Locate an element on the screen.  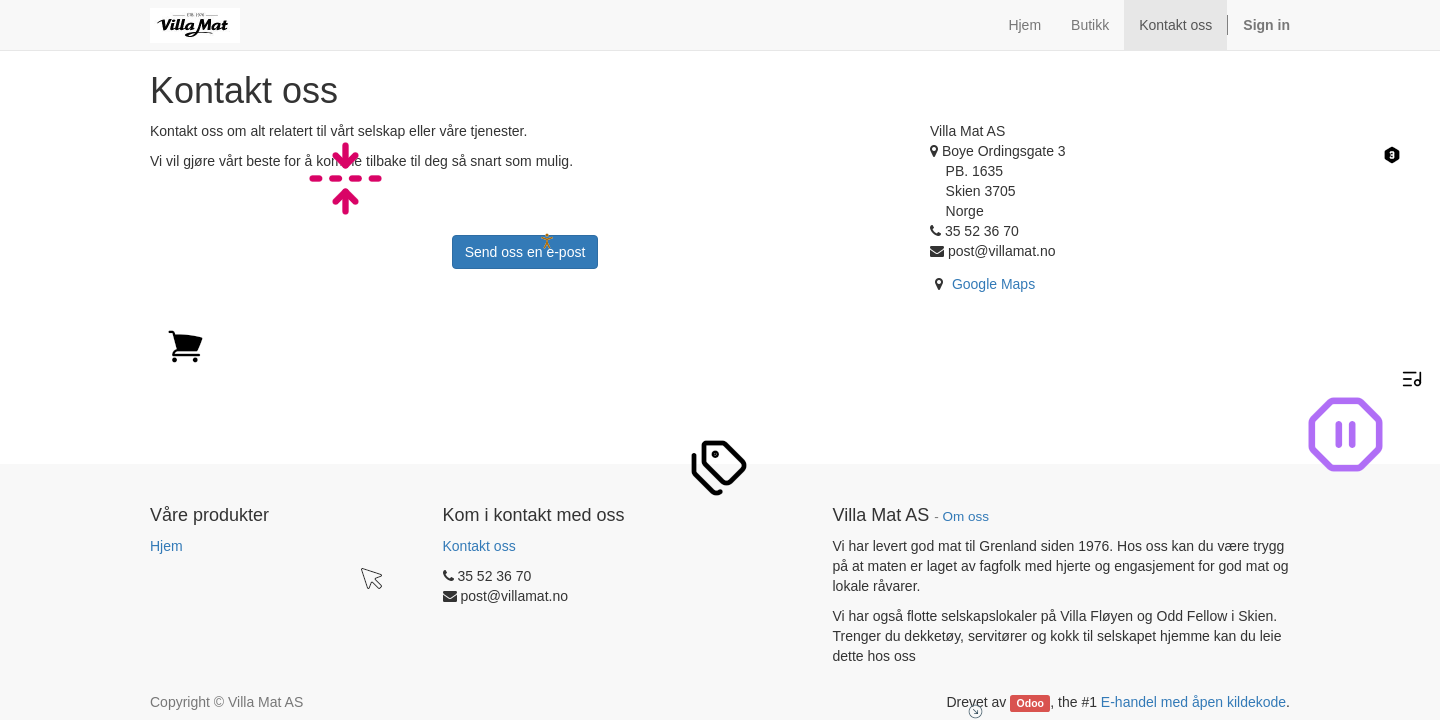
view music playlist is located at coordinates (1412, 379).